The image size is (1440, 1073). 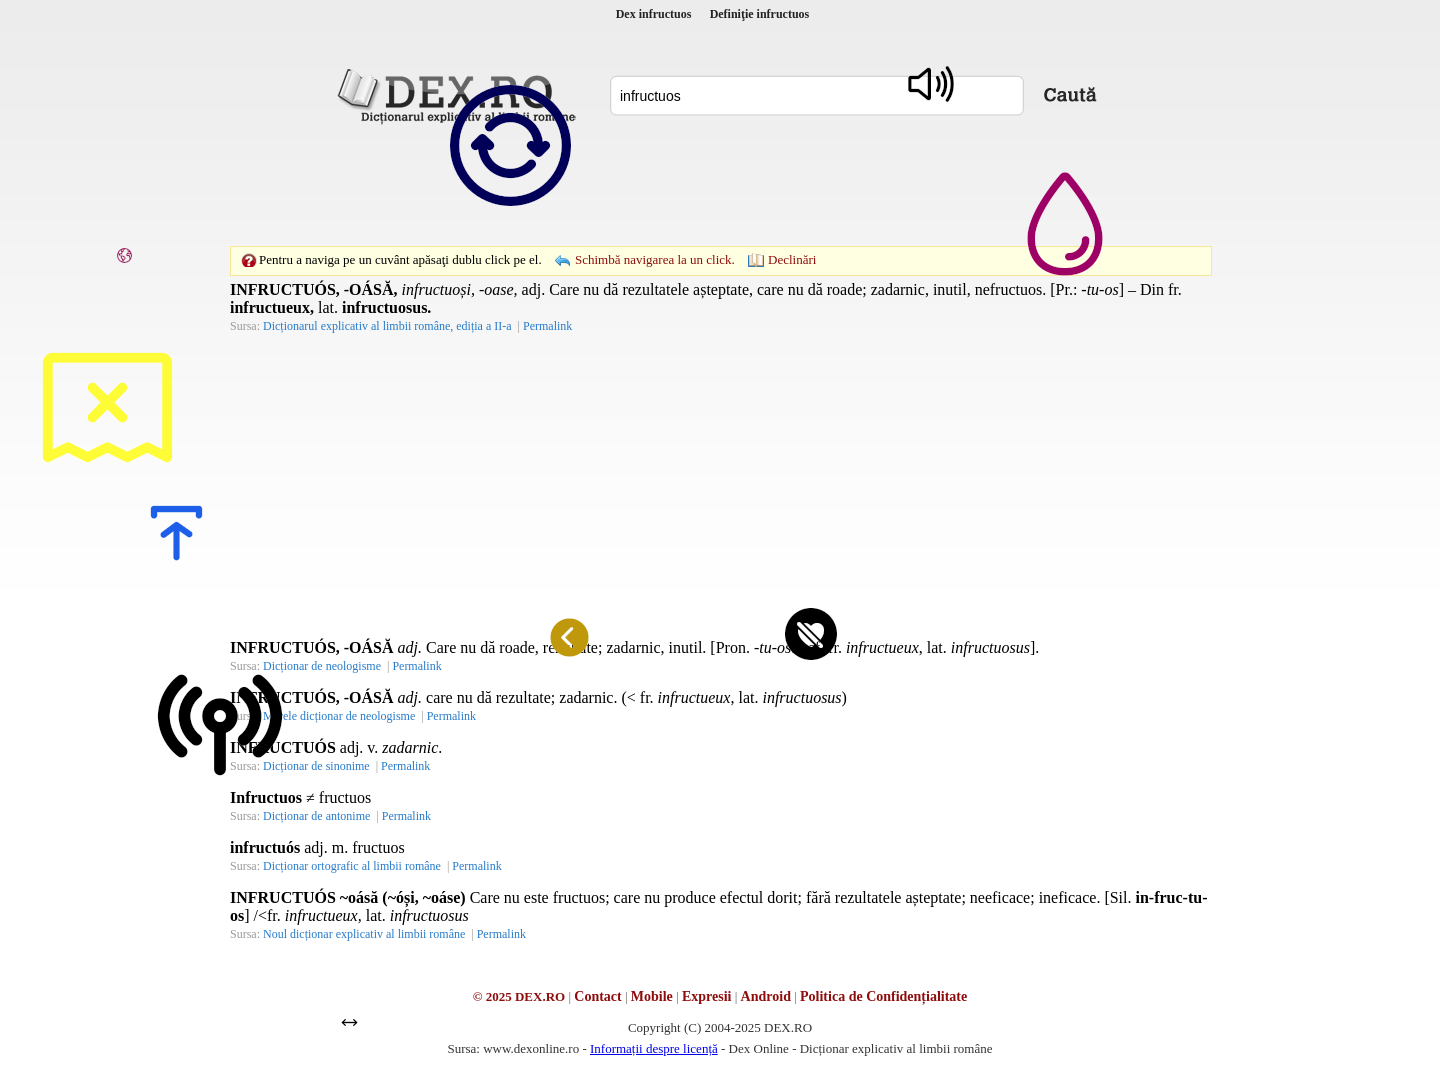 I want to click on adjust or increase audio volume, so click(x=931, y=84).